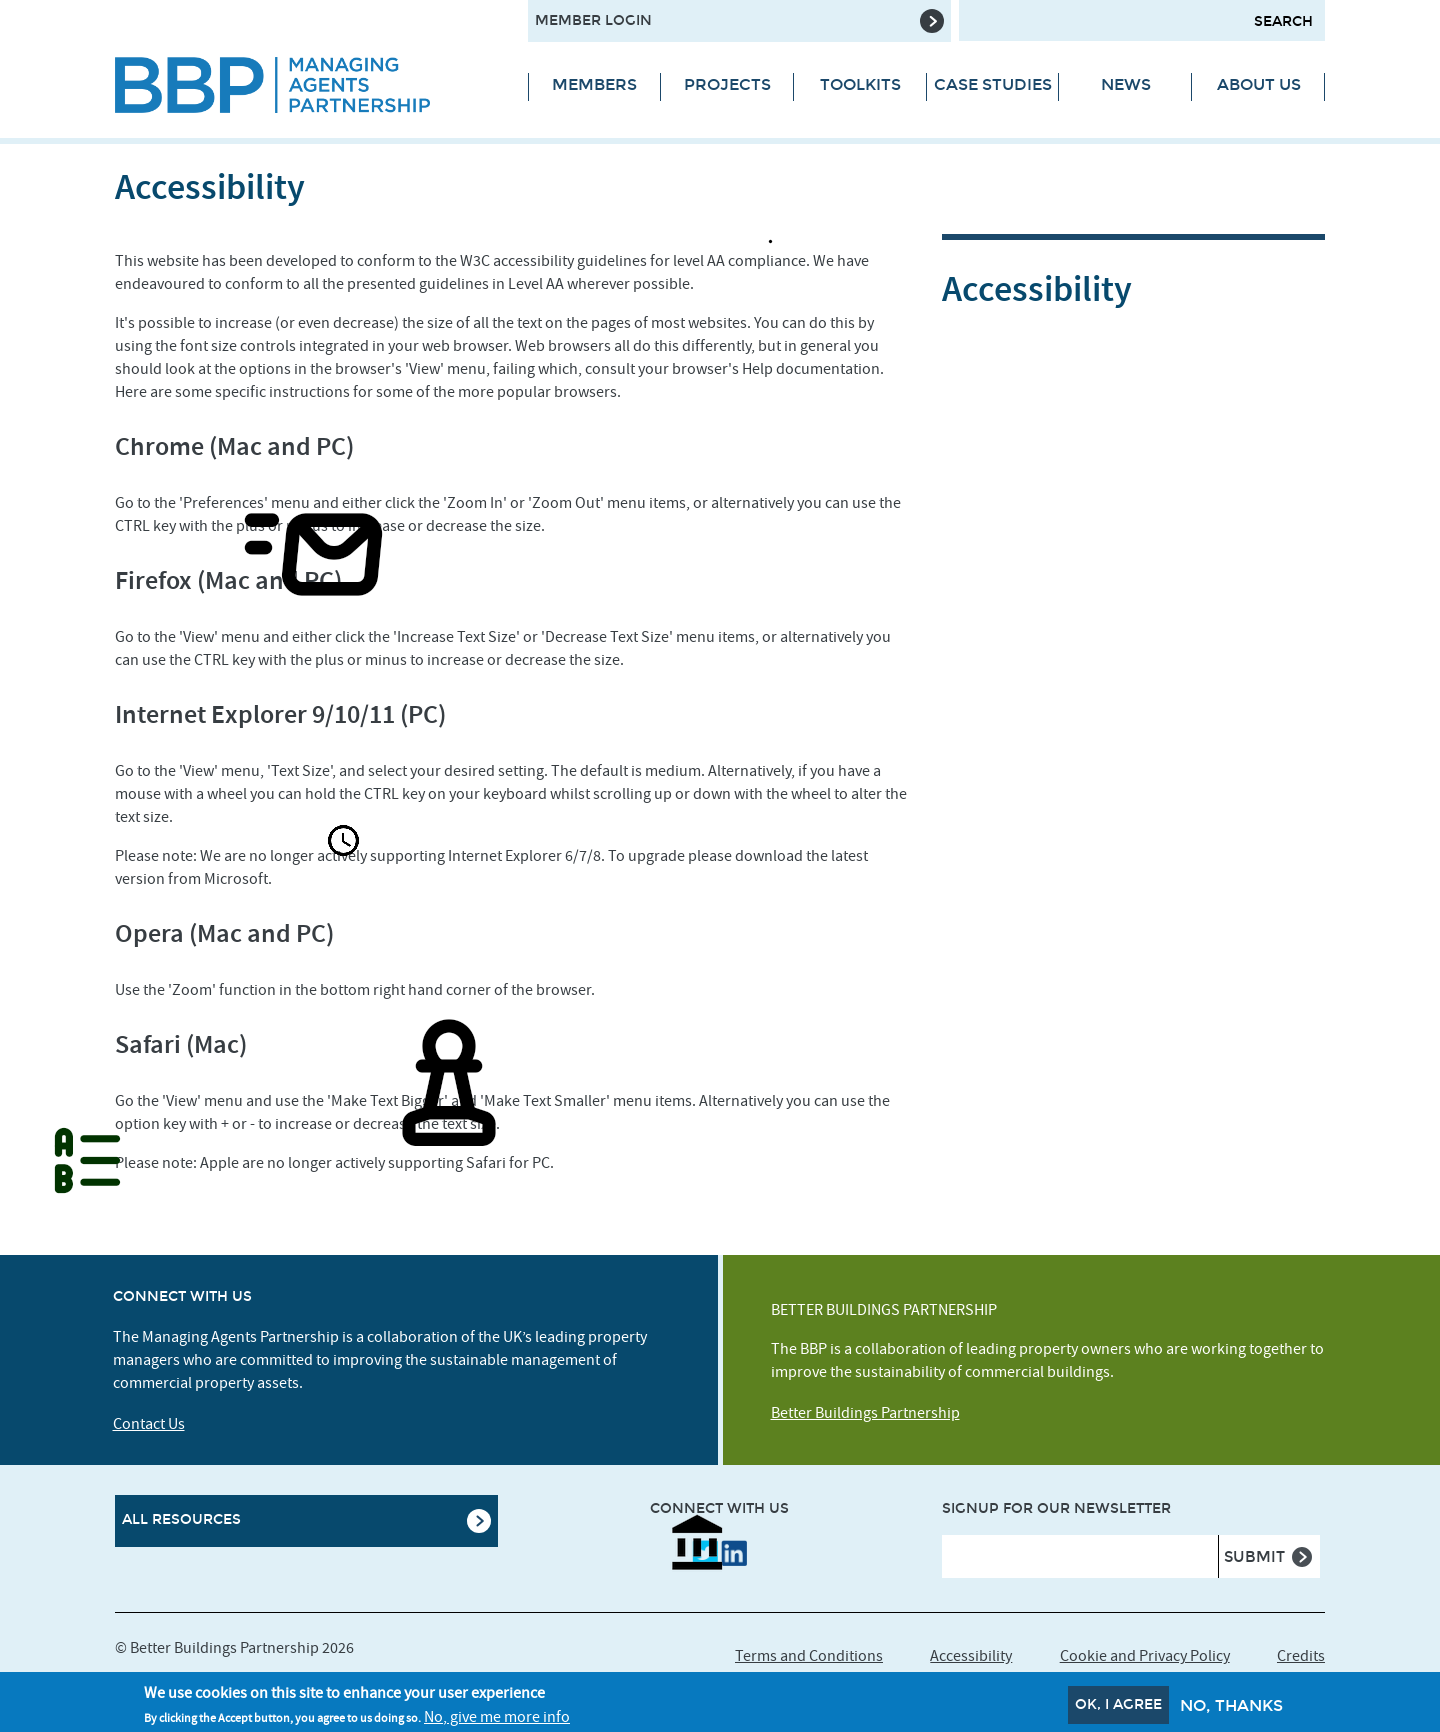 The height and width of the screenshot is (1732, 1440). I want to click on toggle alphabetical list view, so click(87, 1160).